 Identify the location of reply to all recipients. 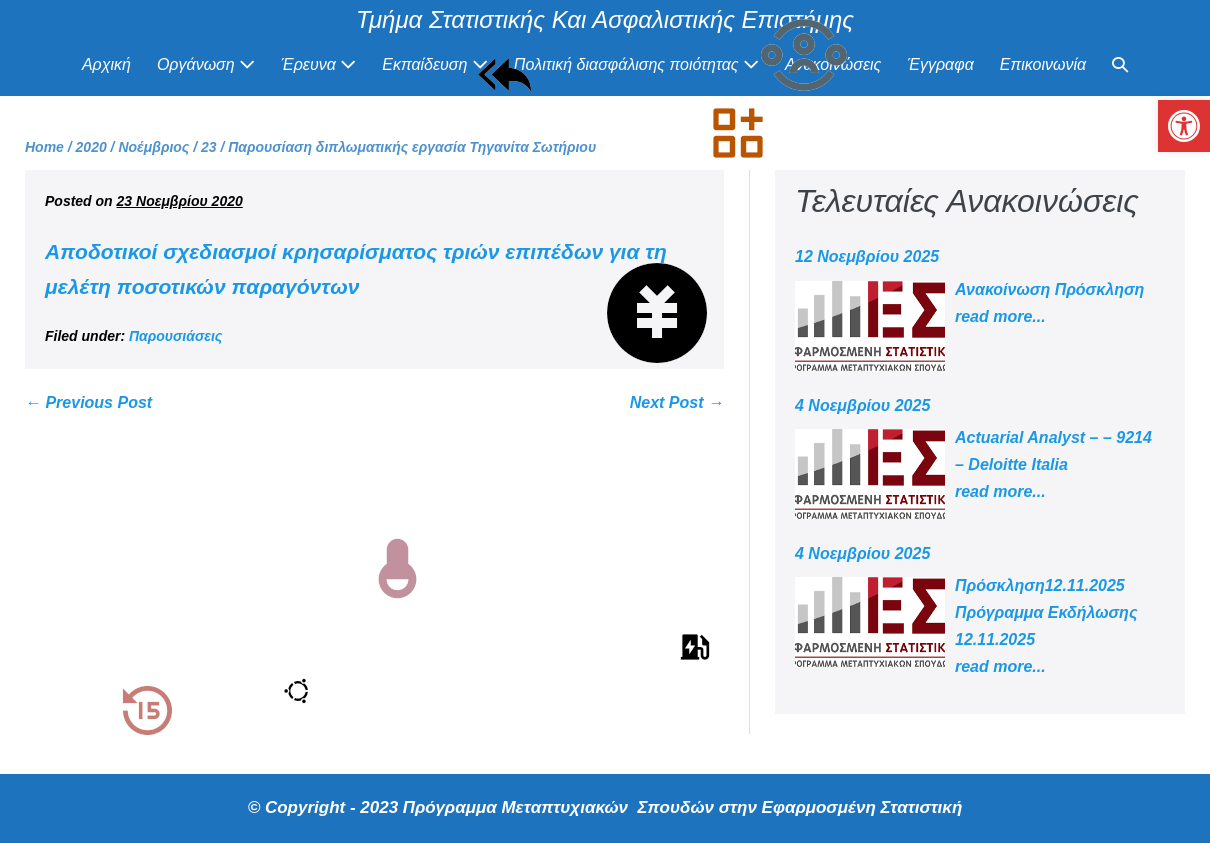
(504, 74).